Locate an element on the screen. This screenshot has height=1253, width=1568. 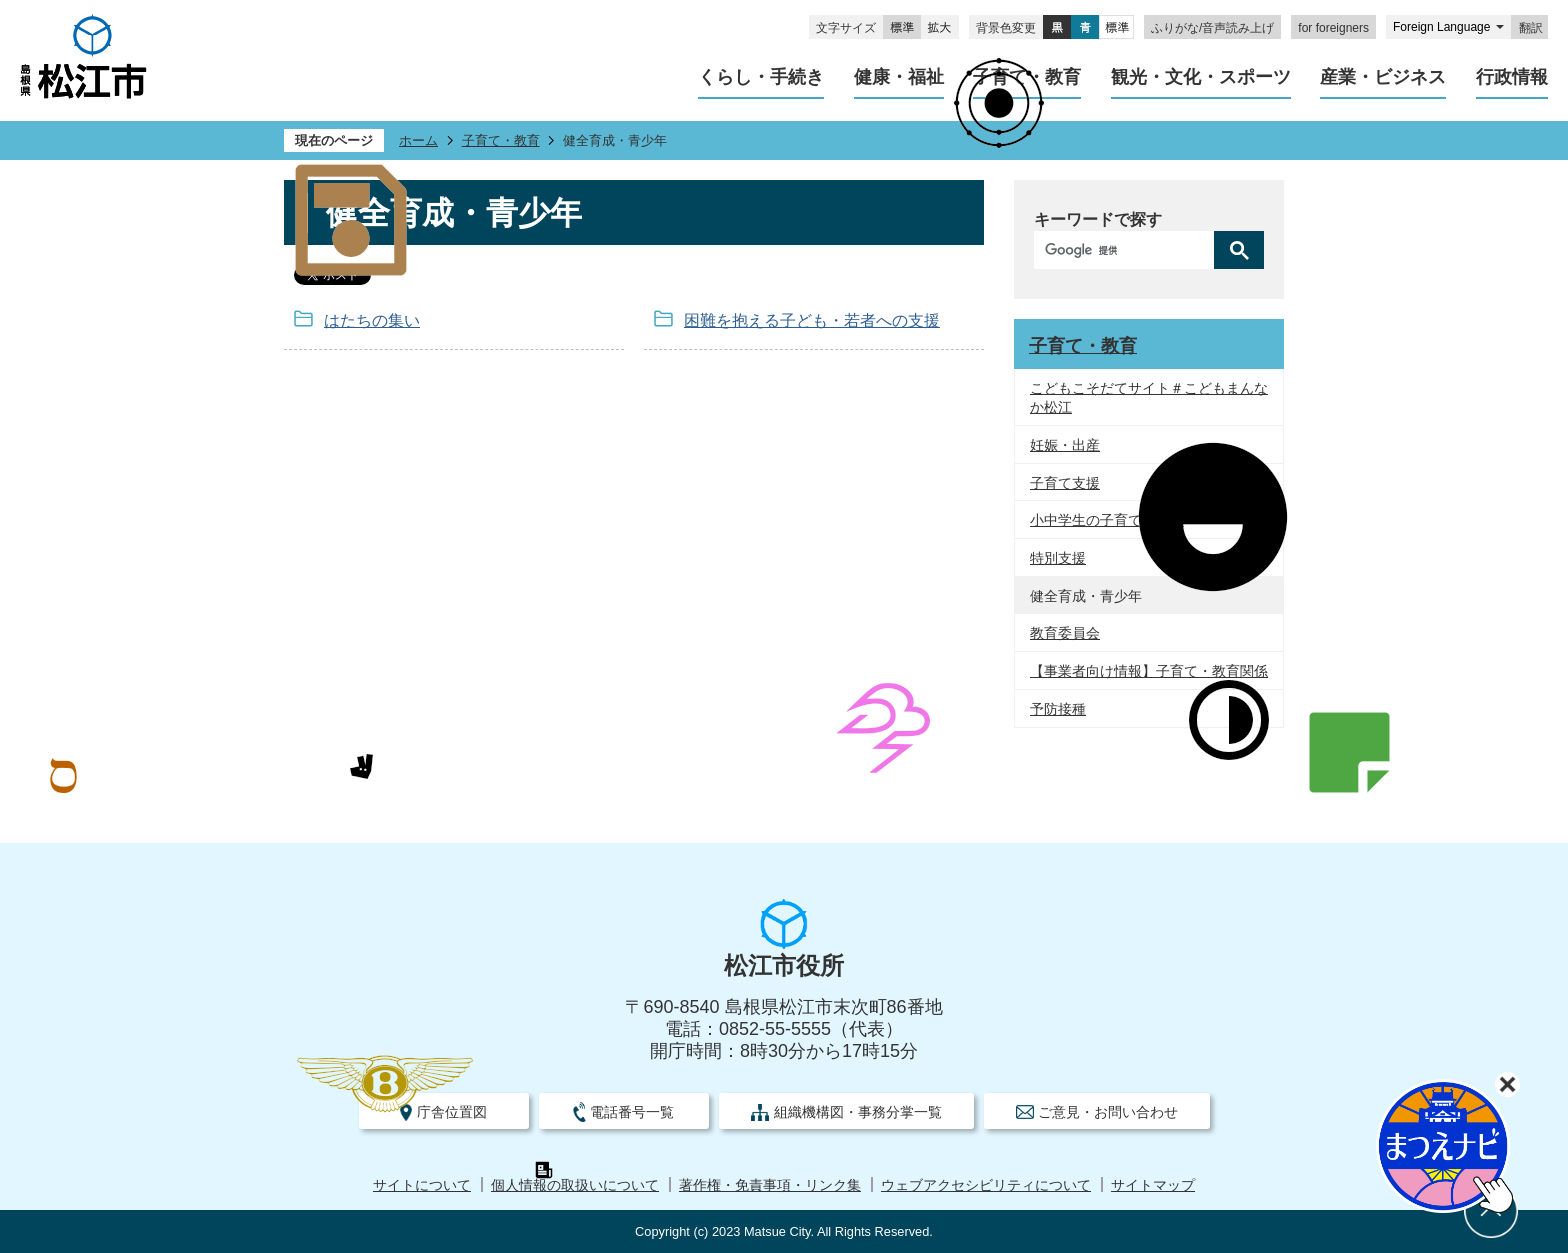
add an emoji reaction is located at coordinates (1213, 517).